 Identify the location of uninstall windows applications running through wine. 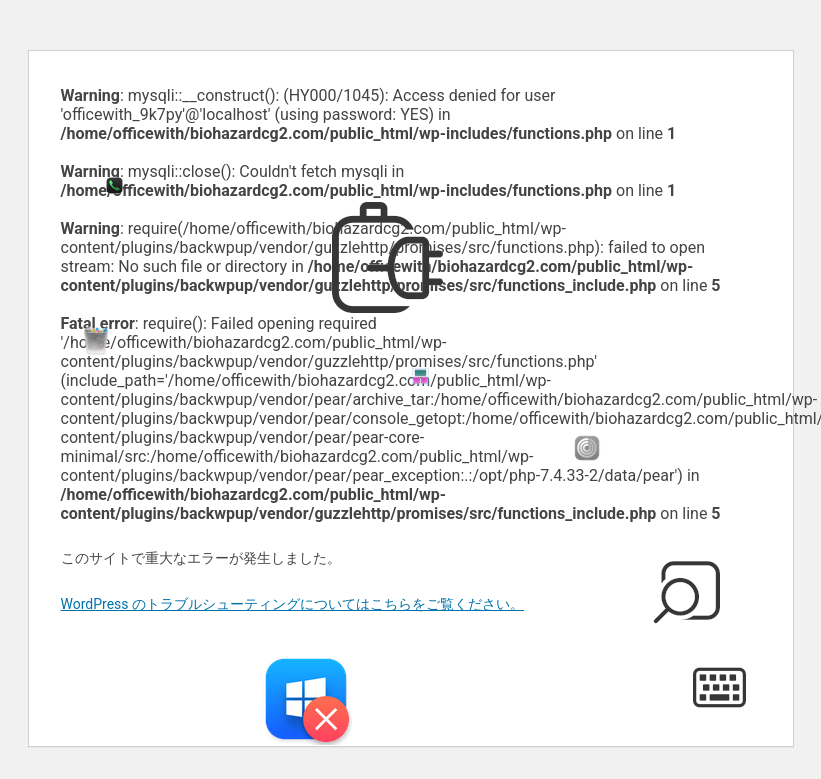
(306, 699).